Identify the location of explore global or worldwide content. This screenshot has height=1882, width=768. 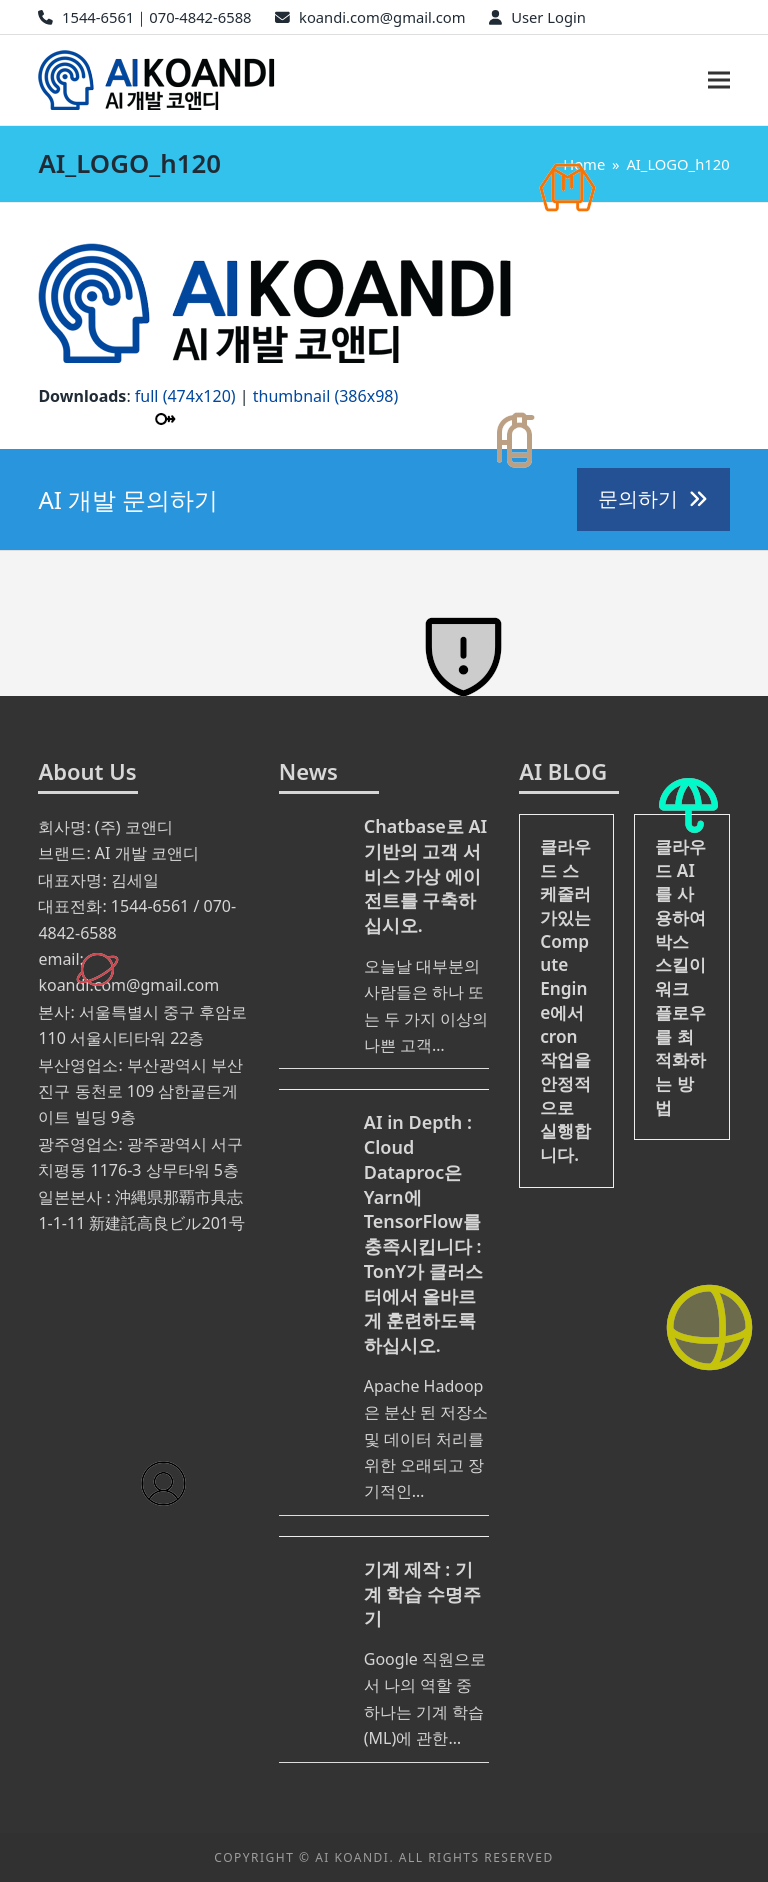
(97, 969).